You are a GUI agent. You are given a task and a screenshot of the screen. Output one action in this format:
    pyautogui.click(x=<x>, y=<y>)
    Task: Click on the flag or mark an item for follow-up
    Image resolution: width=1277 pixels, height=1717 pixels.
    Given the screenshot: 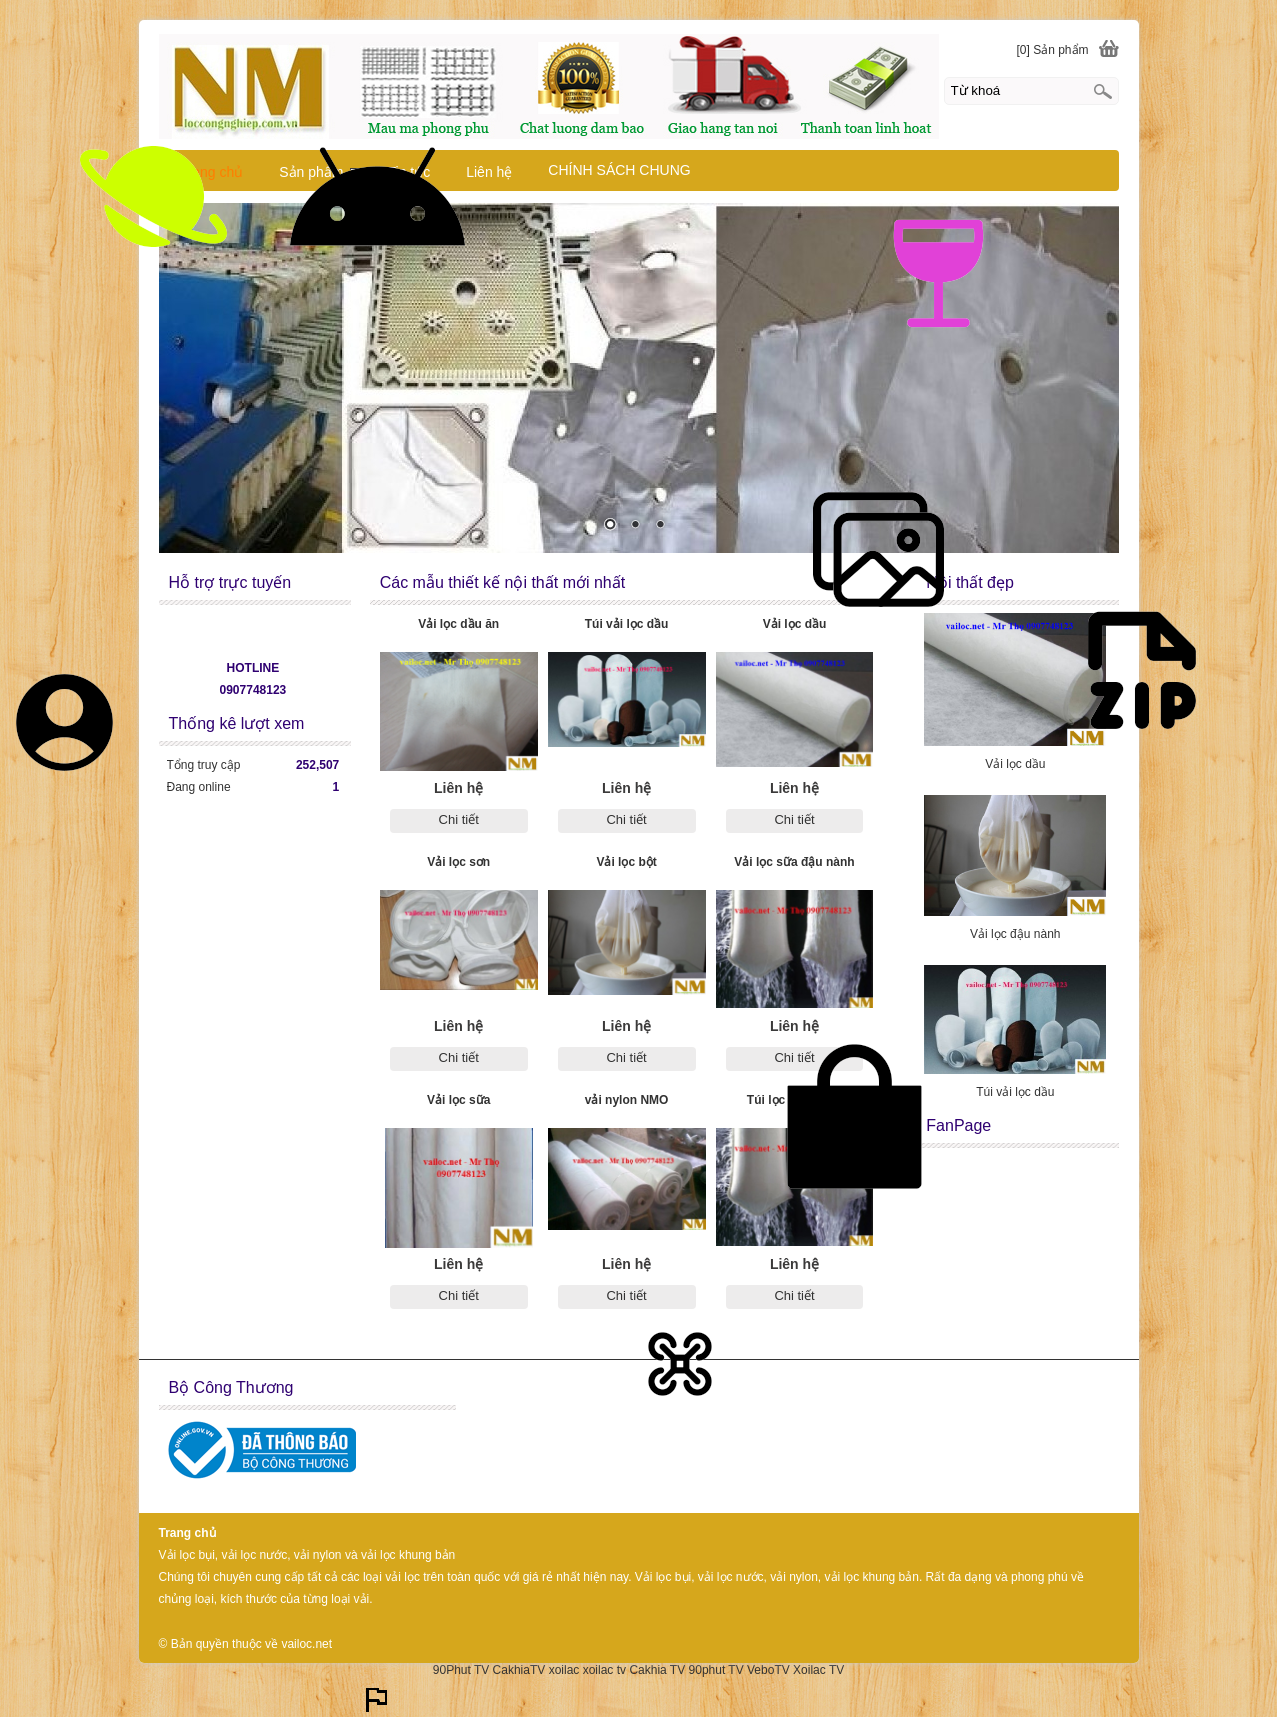 What is the action you would take?
    pyautogui.click(x=376, y=1699)
    